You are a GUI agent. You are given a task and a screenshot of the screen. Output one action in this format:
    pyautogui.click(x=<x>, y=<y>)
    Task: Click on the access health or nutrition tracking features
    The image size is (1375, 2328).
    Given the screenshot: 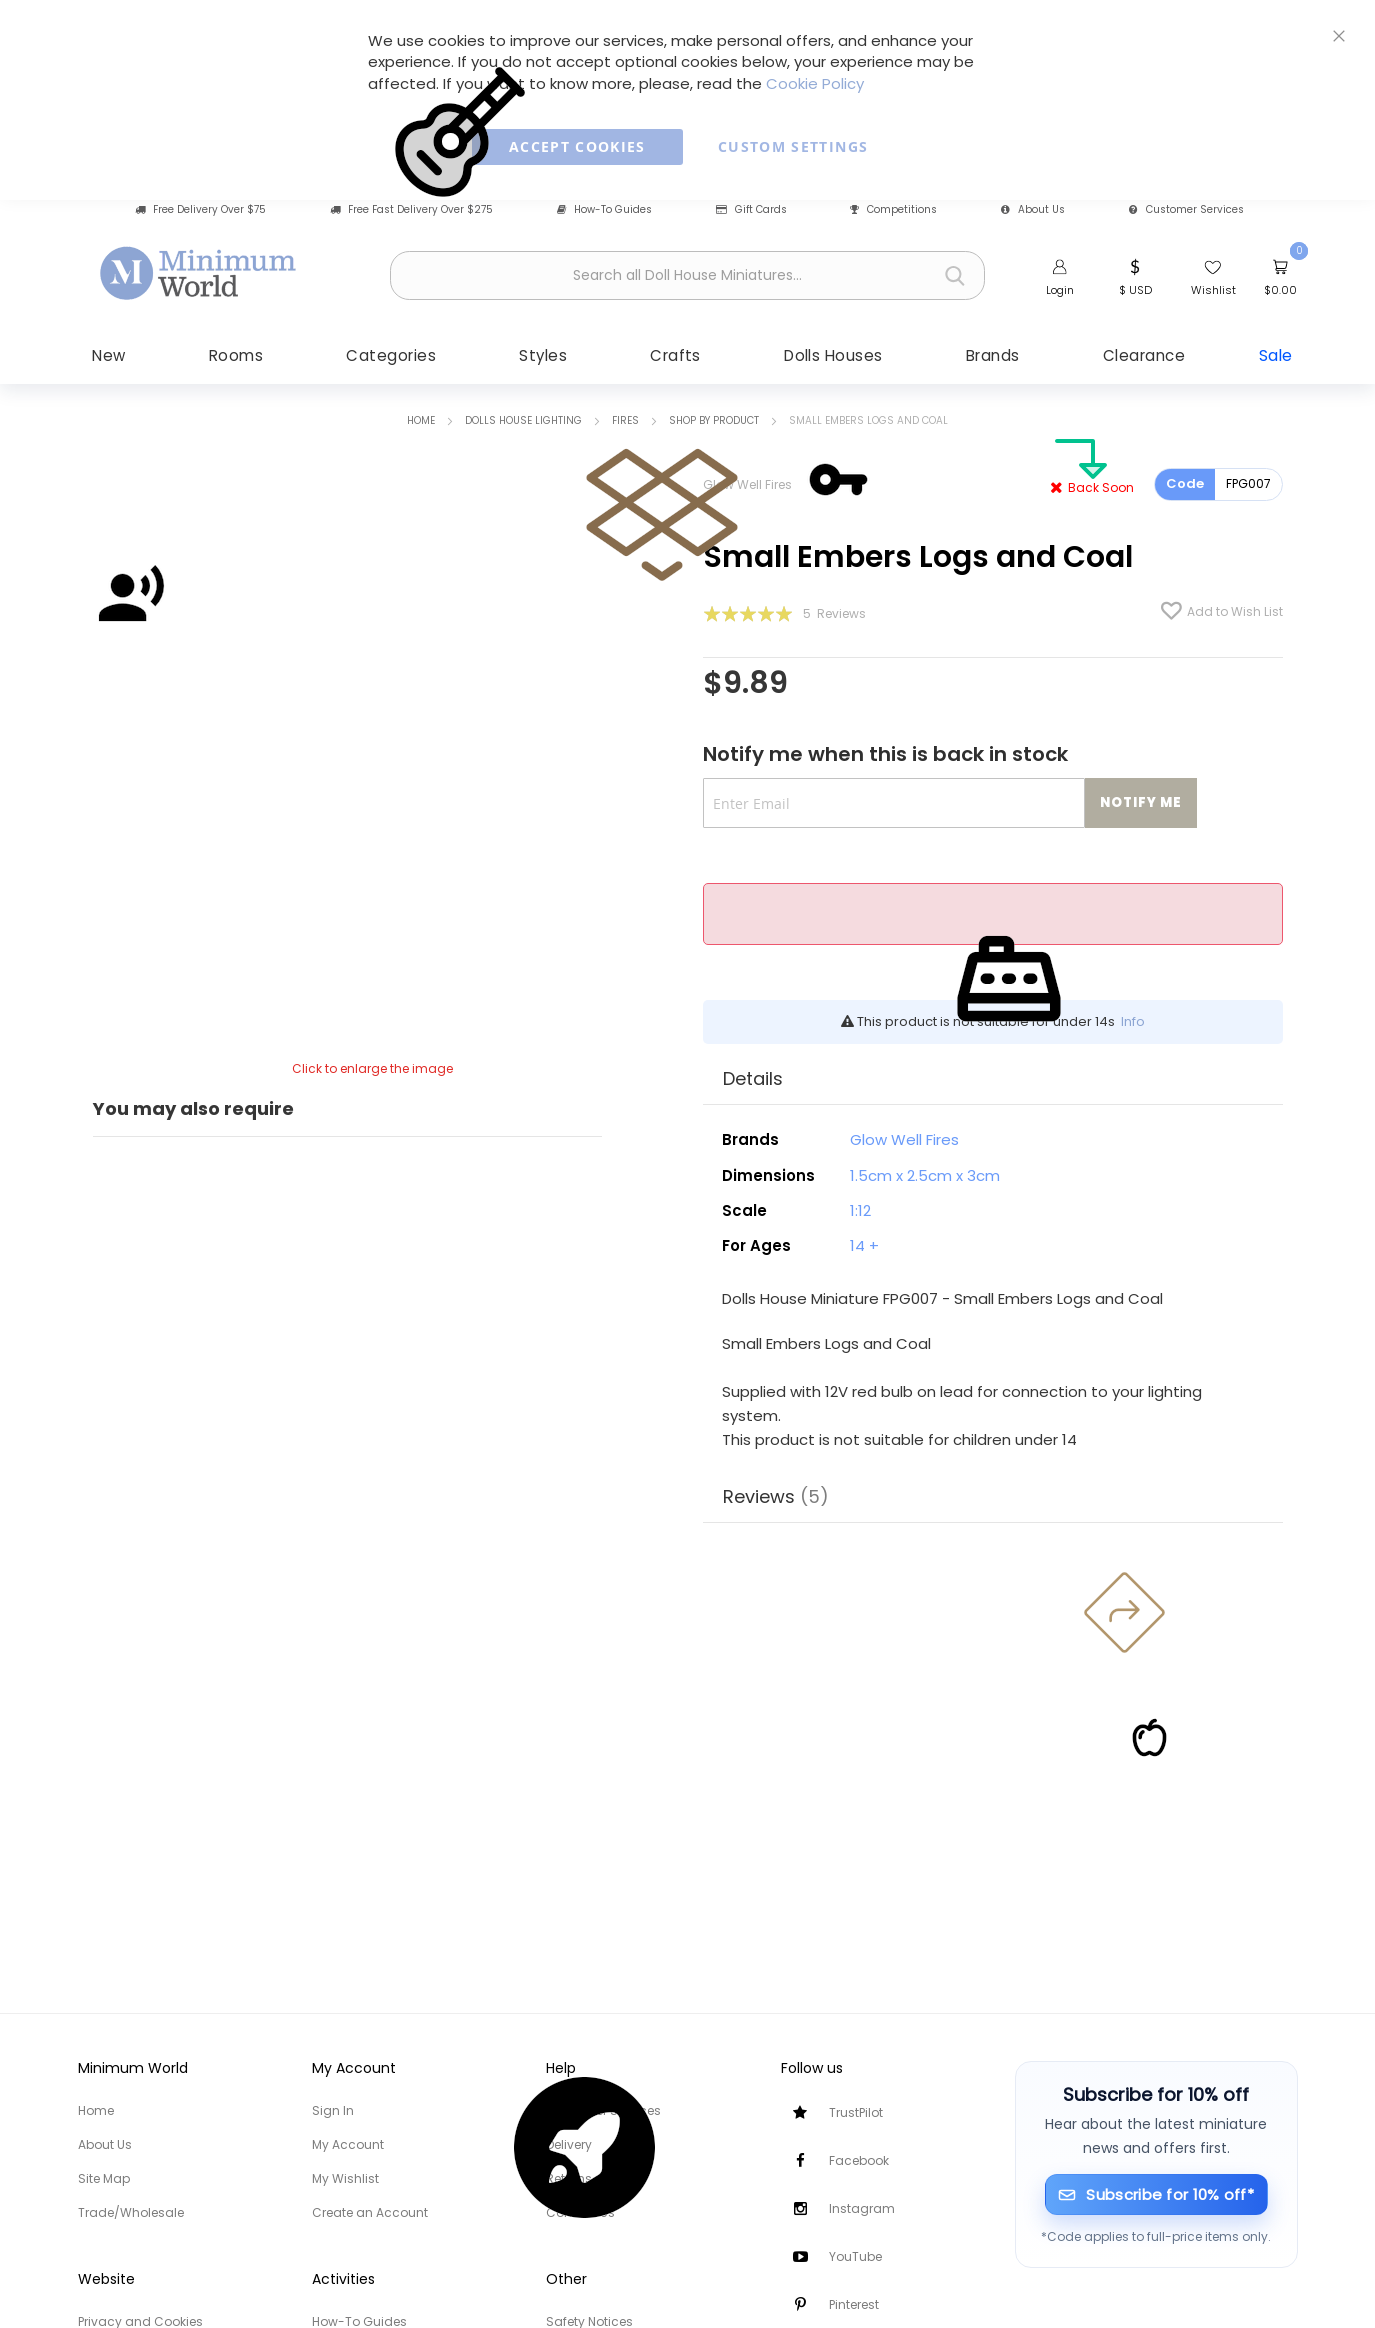 What is the action you would take?
    pyautogui.click(x=1149, y=1737)
    